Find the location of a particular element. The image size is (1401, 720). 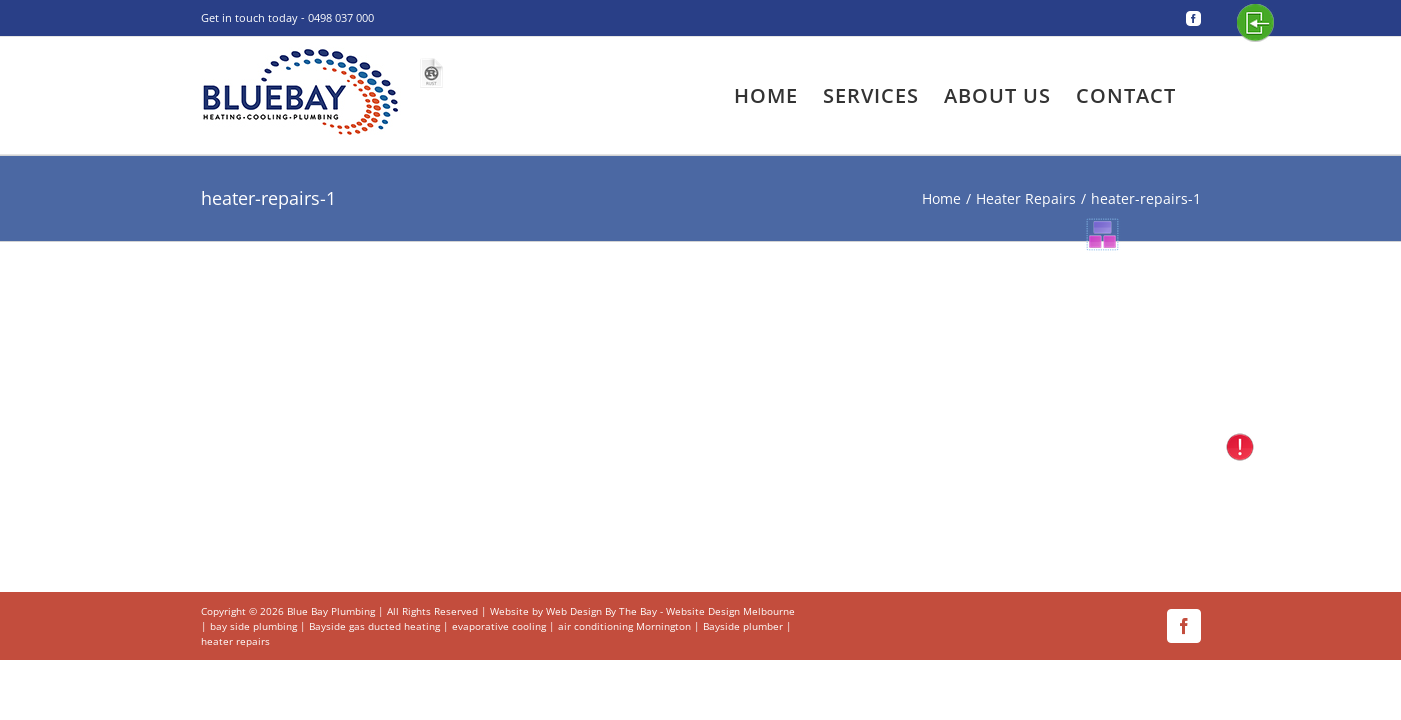

indicates an important alert or warning is located at coordinates (1240, 447).